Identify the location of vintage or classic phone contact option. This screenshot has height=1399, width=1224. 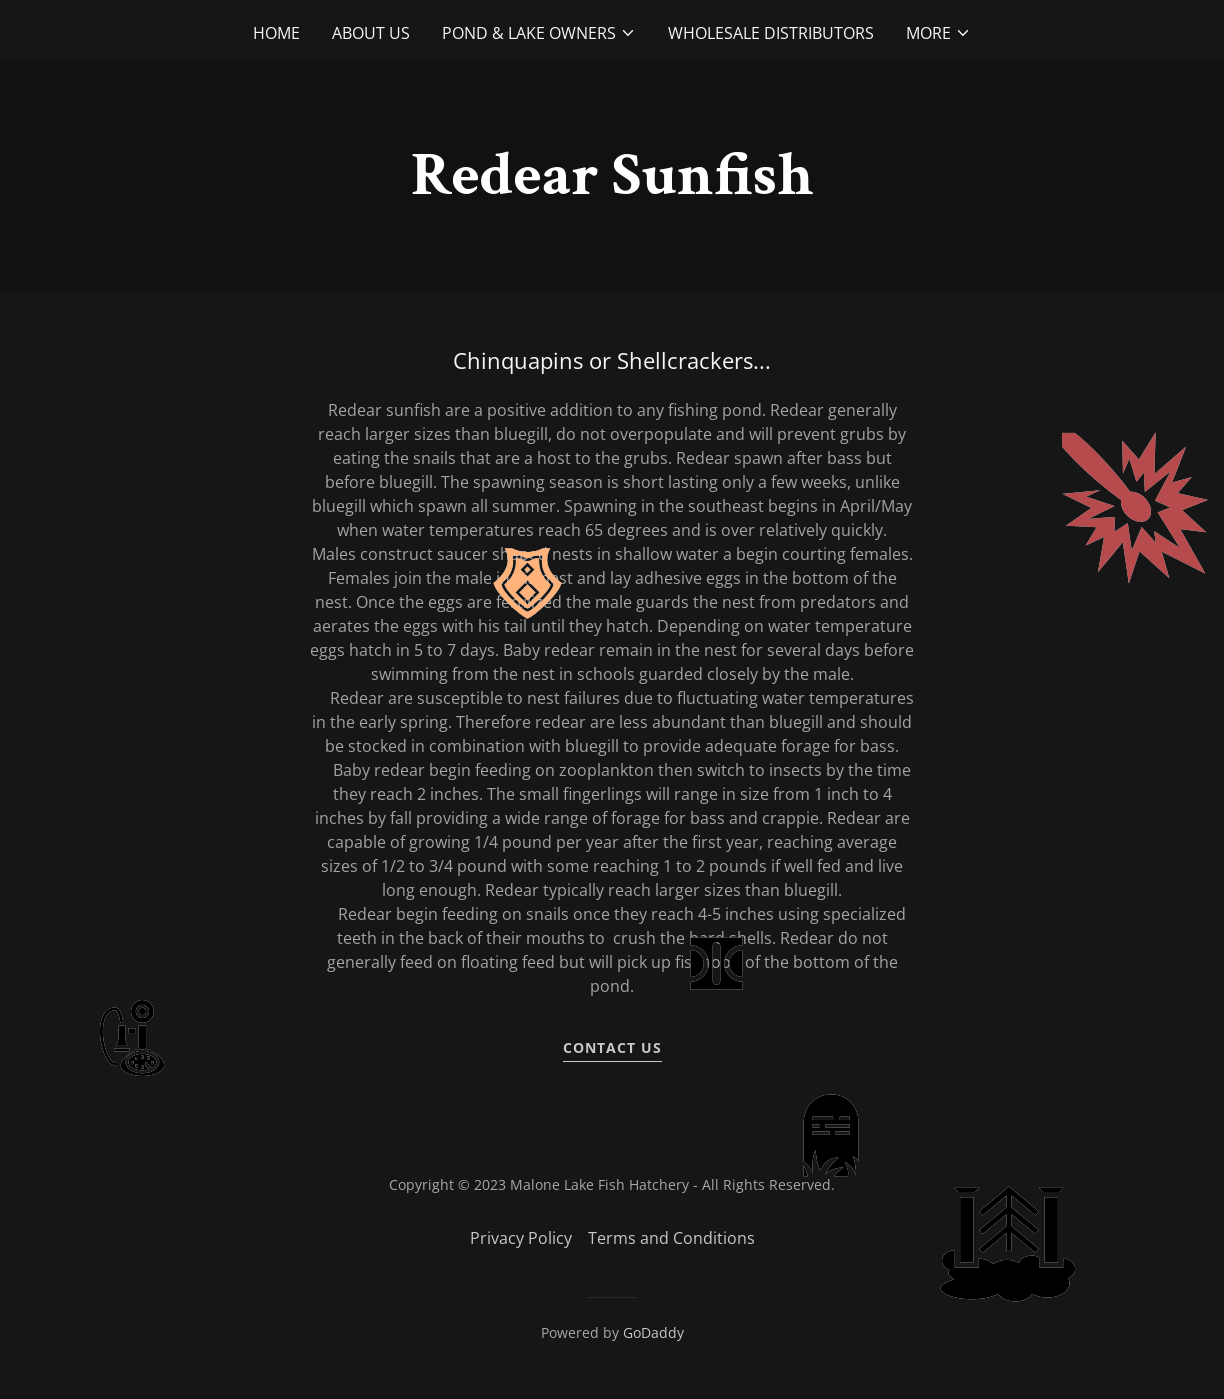
(132, 1038).